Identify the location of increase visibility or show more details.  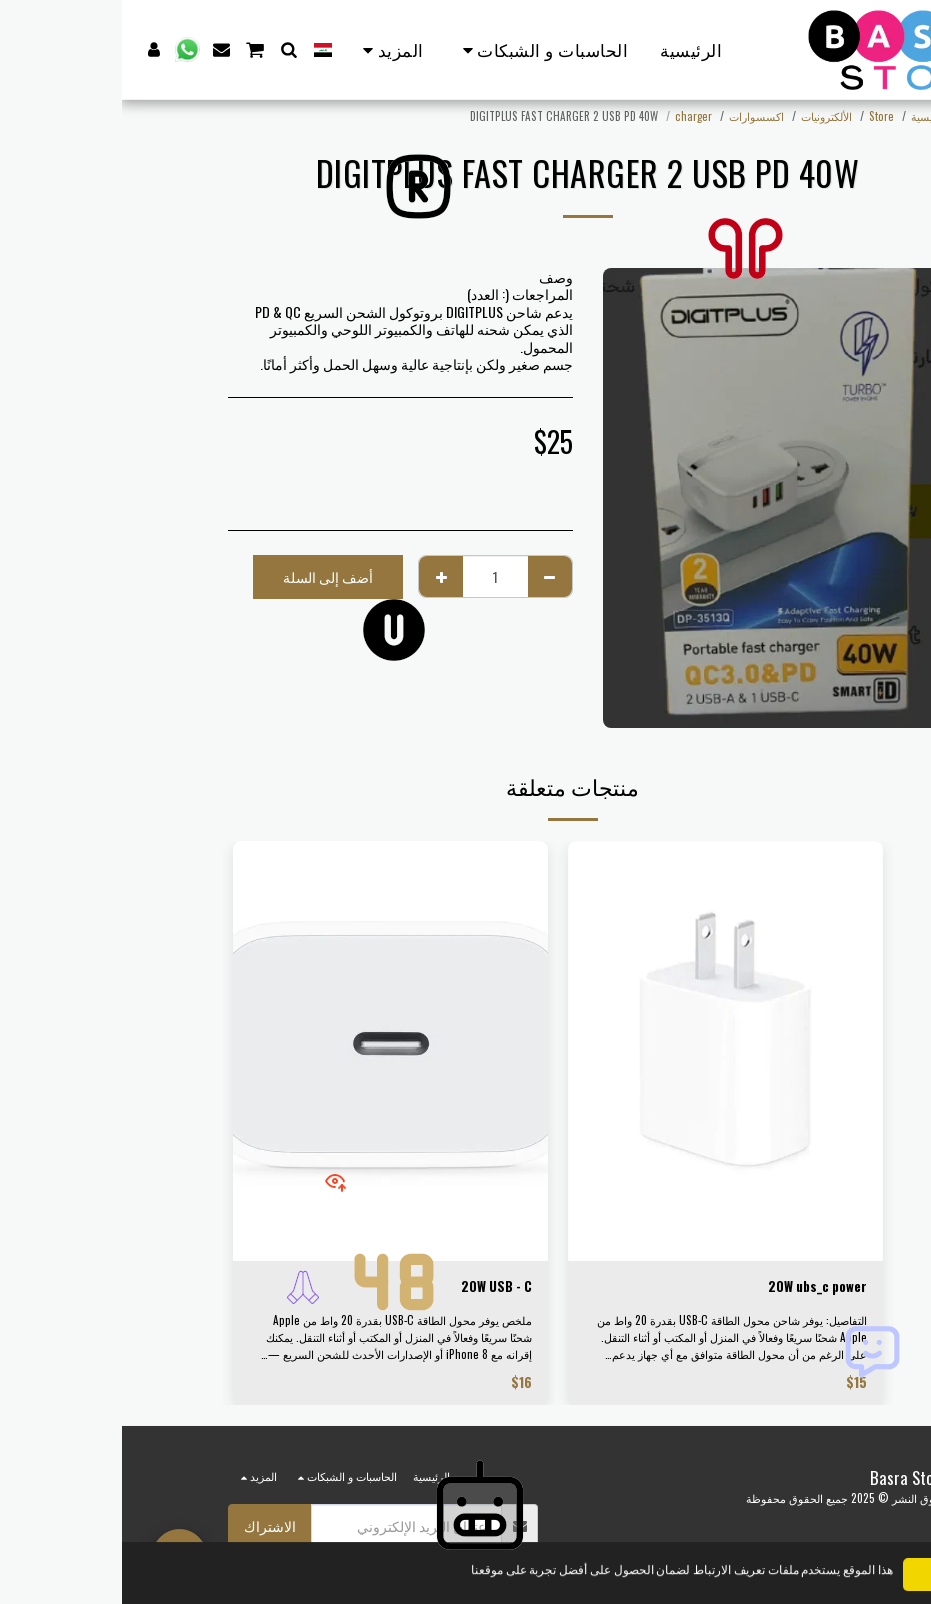
(335, 1181).